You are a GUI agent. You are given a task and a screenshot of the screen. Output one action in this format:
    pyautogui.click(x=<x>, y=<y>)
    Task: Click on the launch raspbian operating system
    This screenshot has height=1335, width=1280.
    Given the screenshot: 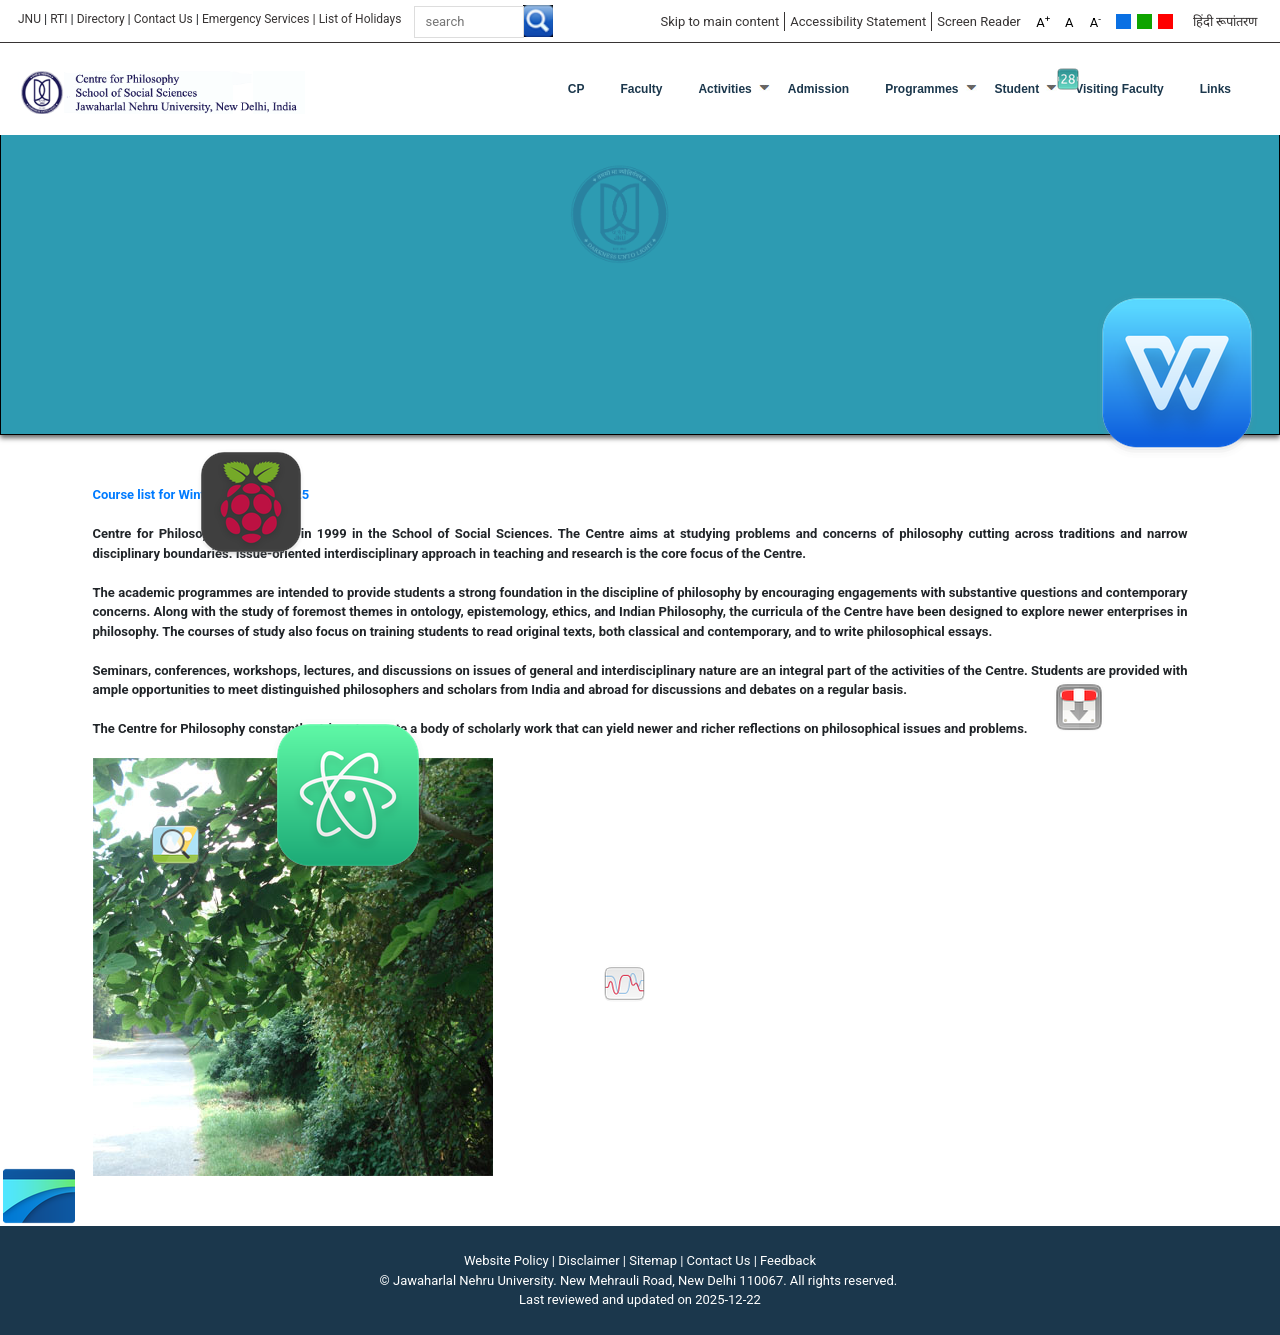 What is the action you would take?
    pyautogui.click(x=251, y=502)
    